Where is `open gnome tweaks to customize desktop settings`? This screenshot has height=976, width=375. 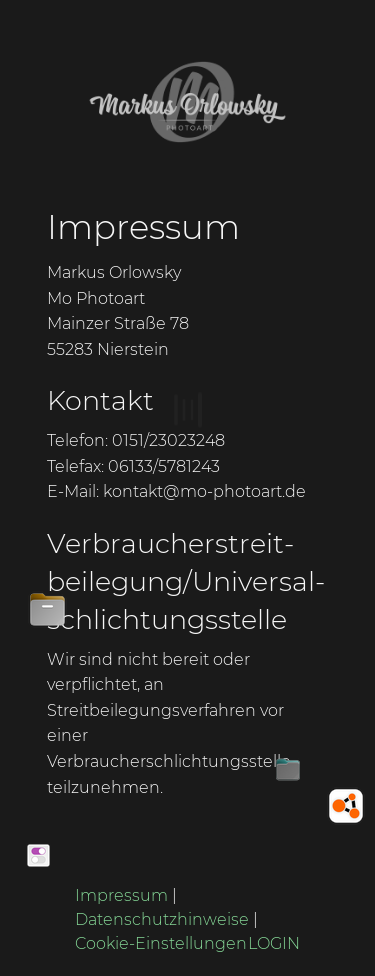 open gnome tweaks to customize desktop settings is located at coordinates (38, 855).